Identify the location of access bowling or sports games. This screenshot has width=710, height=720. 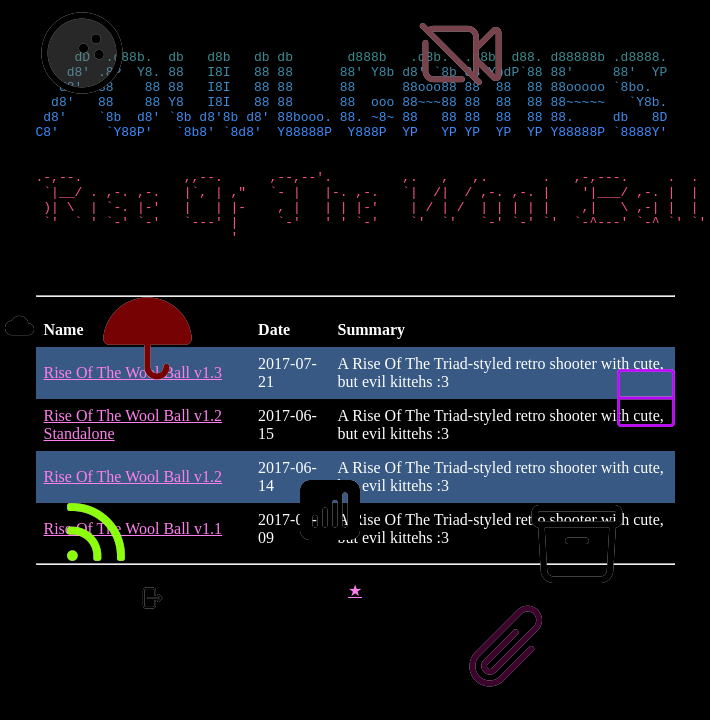
(82, 53).